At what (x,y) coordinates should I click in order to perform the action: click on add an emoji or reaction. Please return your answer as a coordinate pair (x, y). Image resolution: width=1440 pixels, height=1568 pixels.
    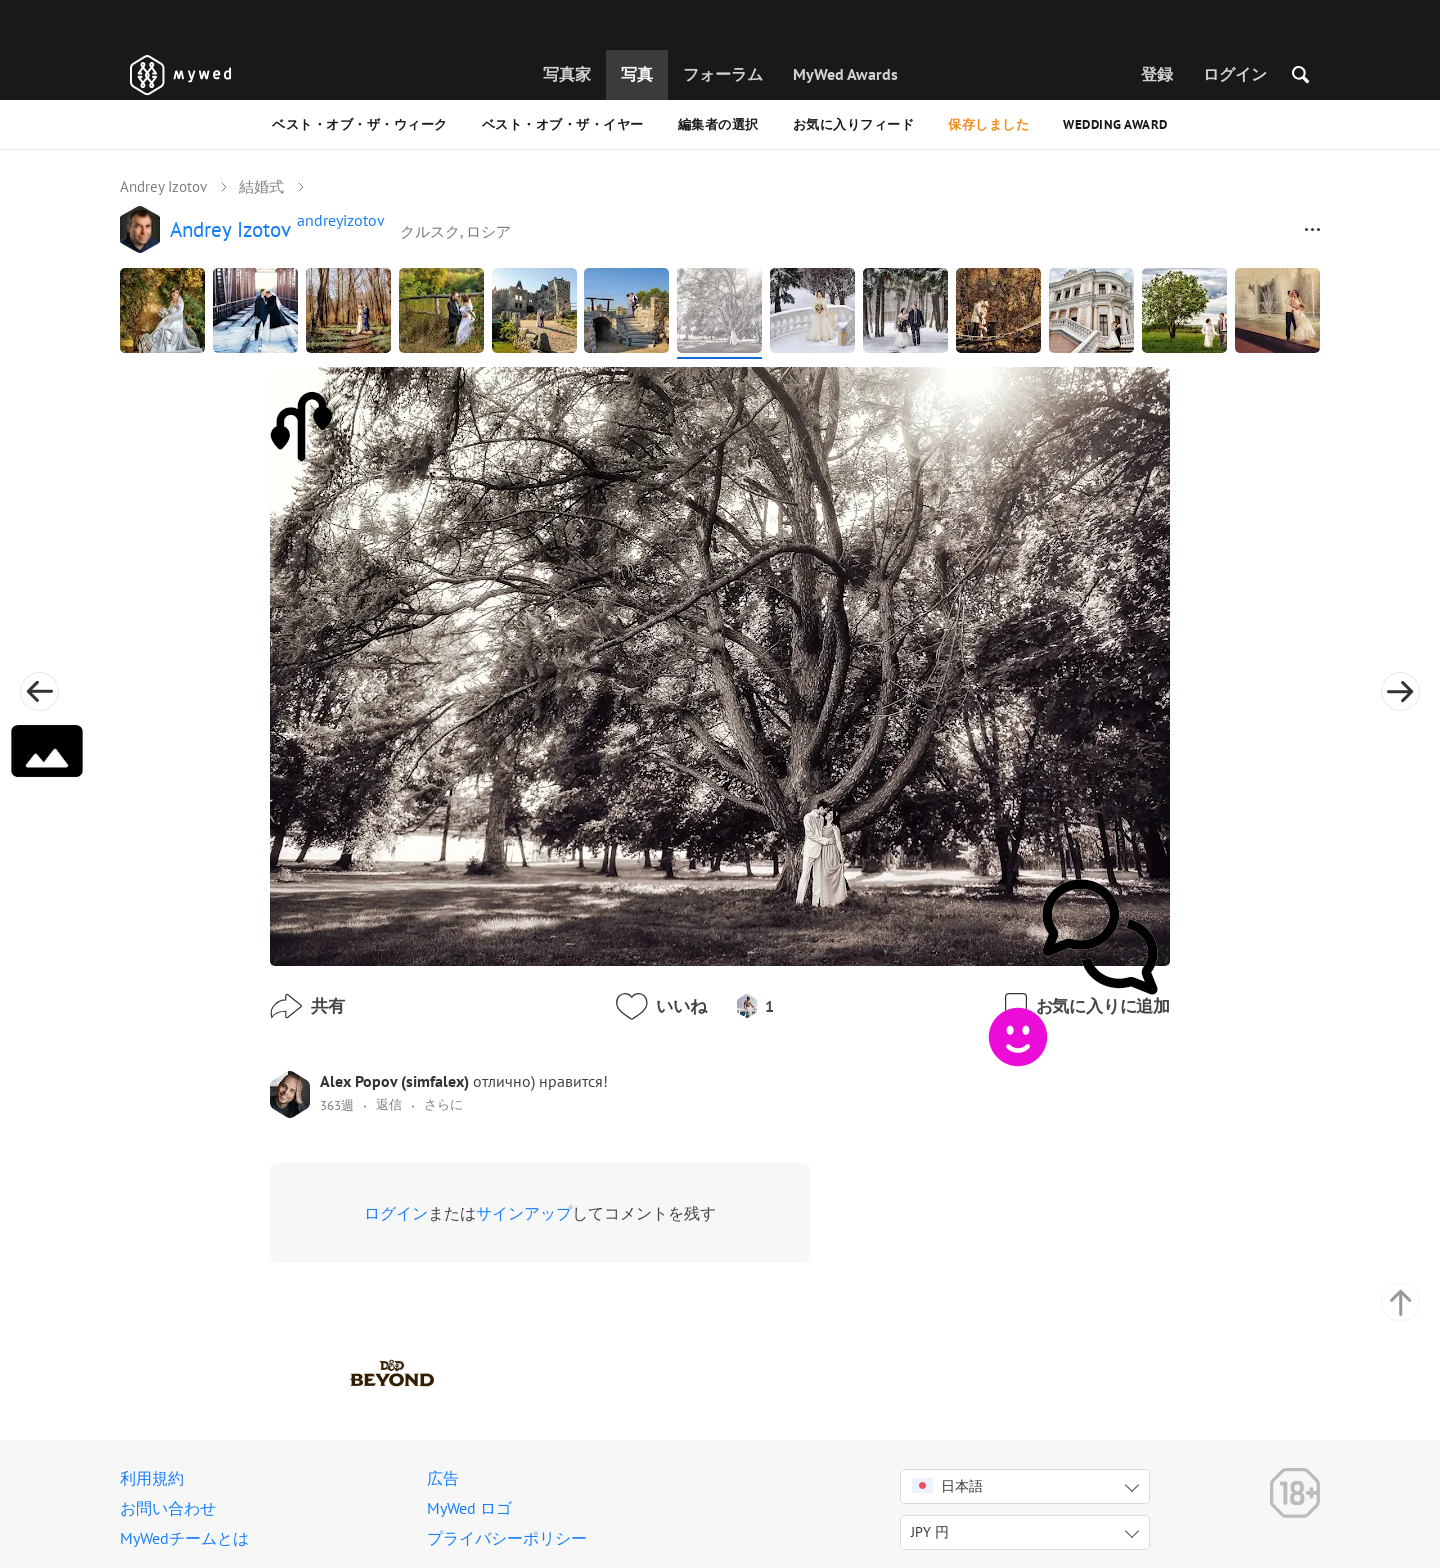
    Looking at the image, I should click on (1018, 1037).